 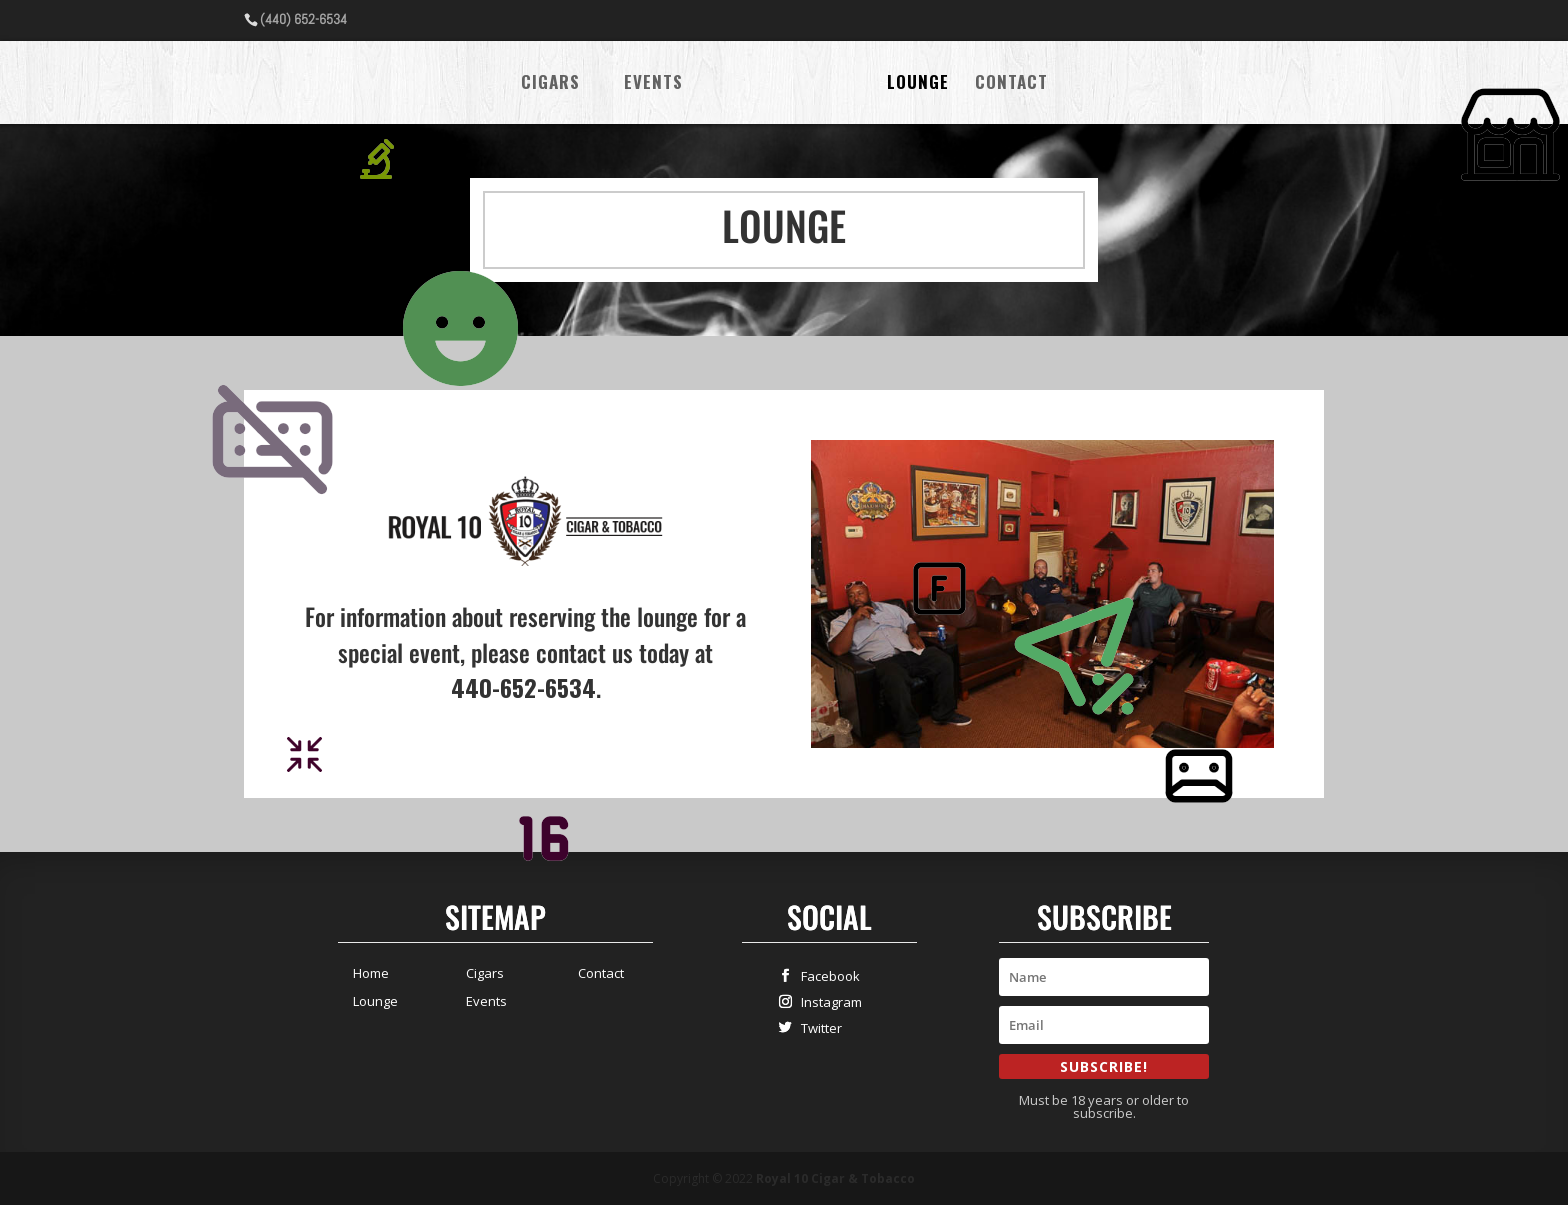 What do you see at coordinates (1199, 776) in the screenshot?
I see `access audio recordings or cassette archives` at bounding box center [1199, 776].